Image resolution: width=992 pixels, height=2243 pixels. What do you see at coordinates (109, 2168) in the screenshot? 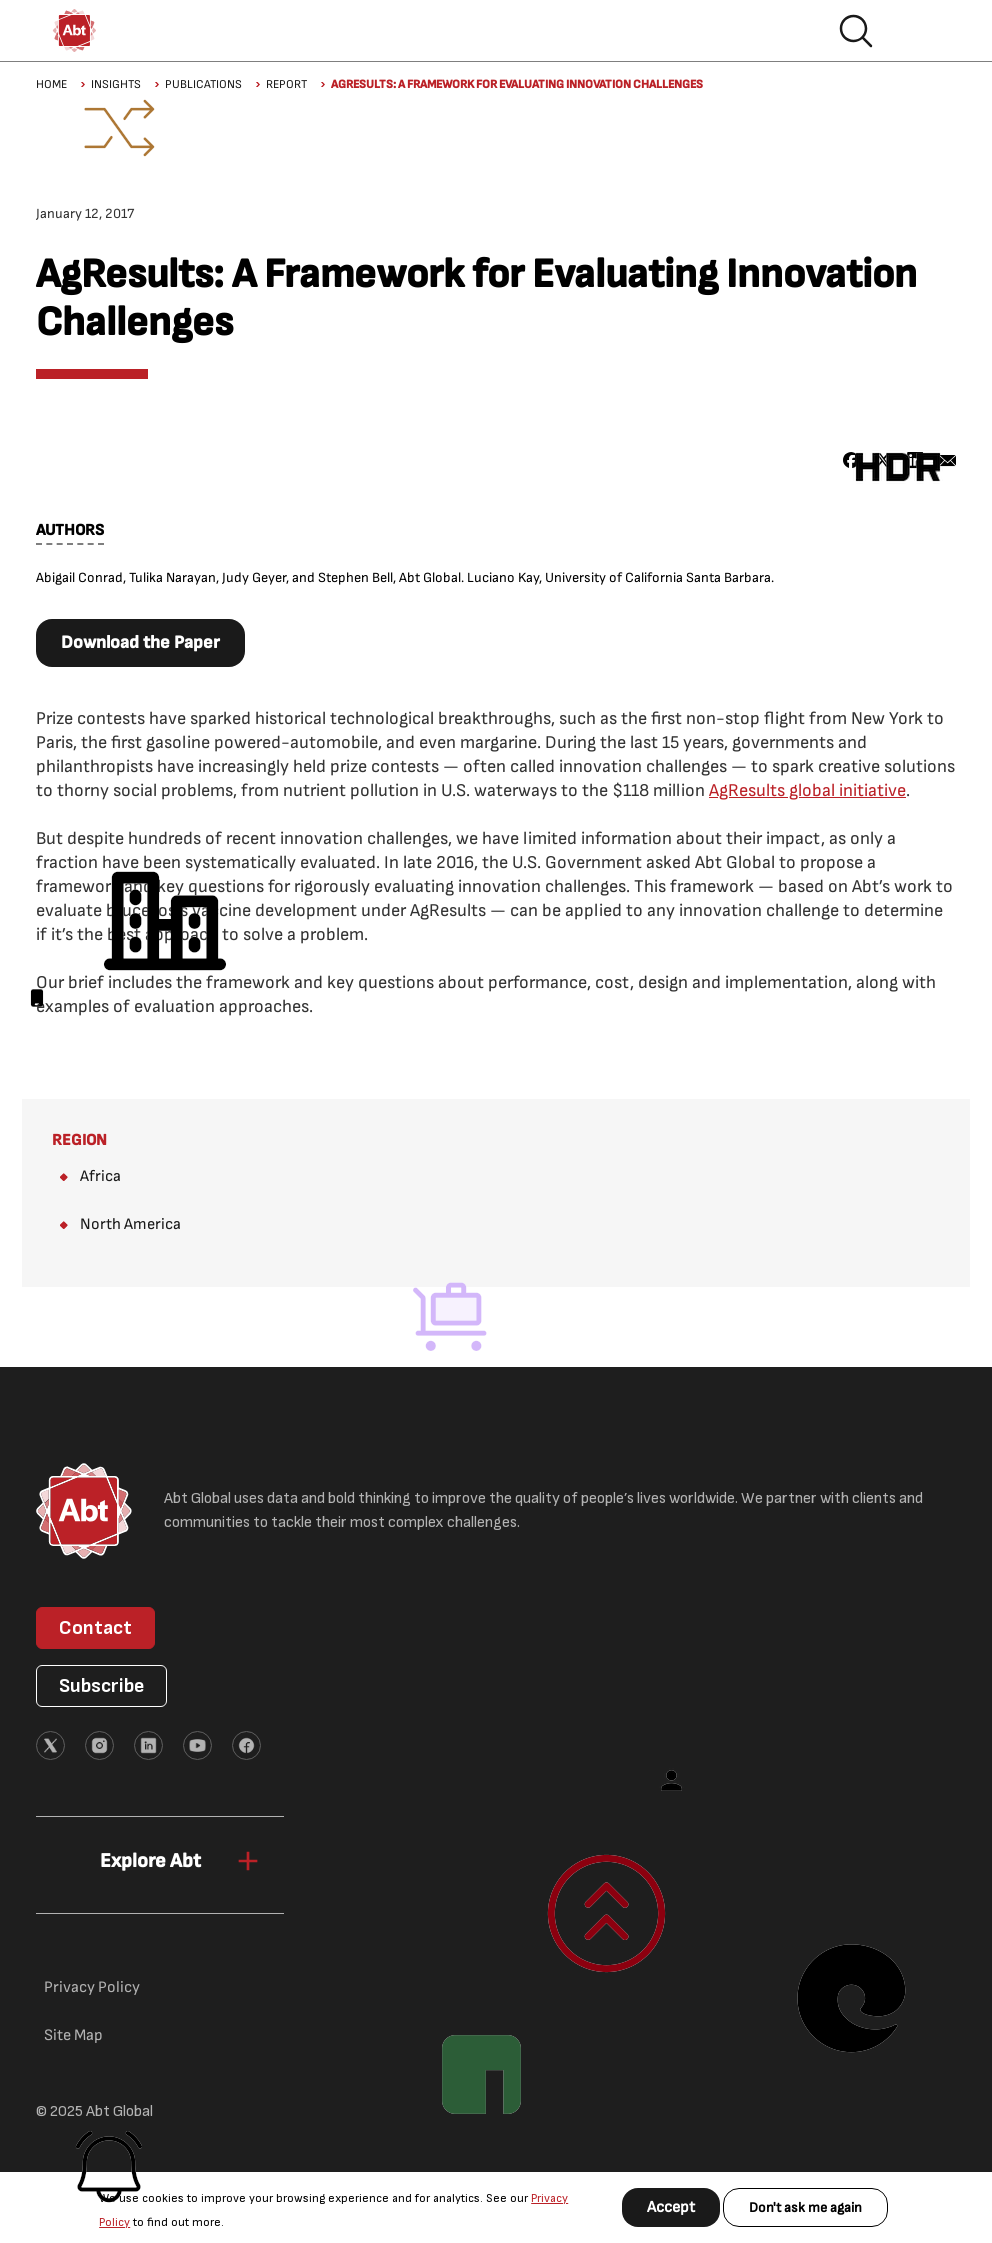
I see `indicates new notifications or alerts` at bounding box center [109, 2168].